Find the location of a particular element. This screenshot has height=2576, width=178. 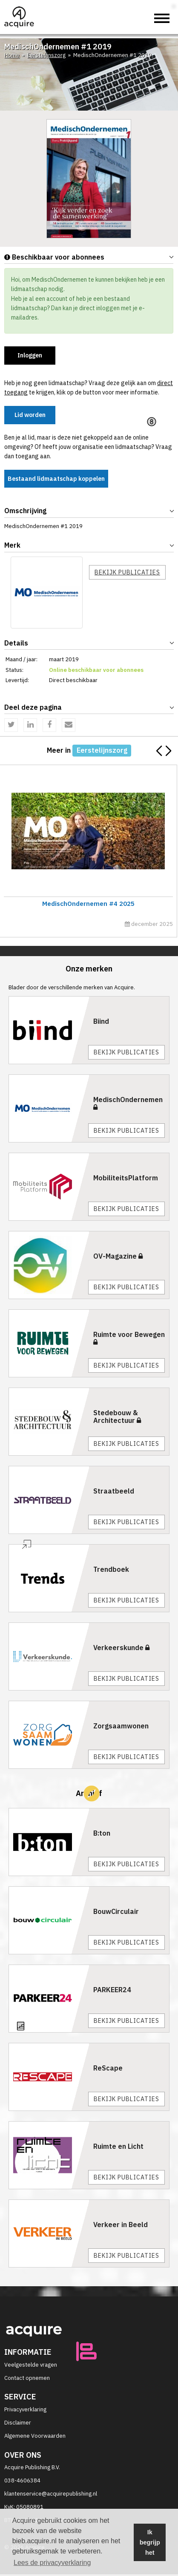

navigate or explore directions is located at coordinates (92, 1793).